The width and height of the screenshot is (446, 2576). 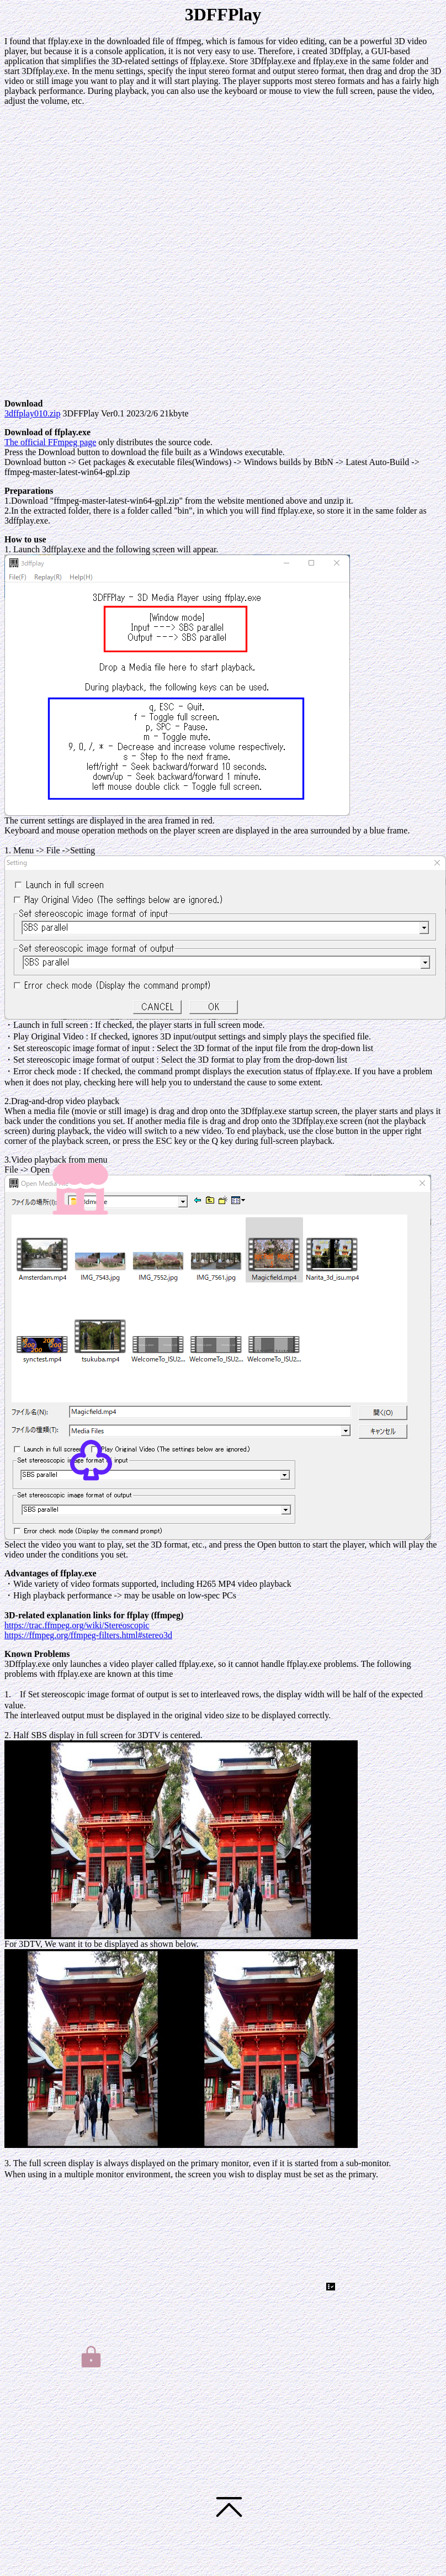 What do you see at coordinates (331, 2287) in the screenshot?
I see `verify or review checklist items` at bounding box center [331, 2287].